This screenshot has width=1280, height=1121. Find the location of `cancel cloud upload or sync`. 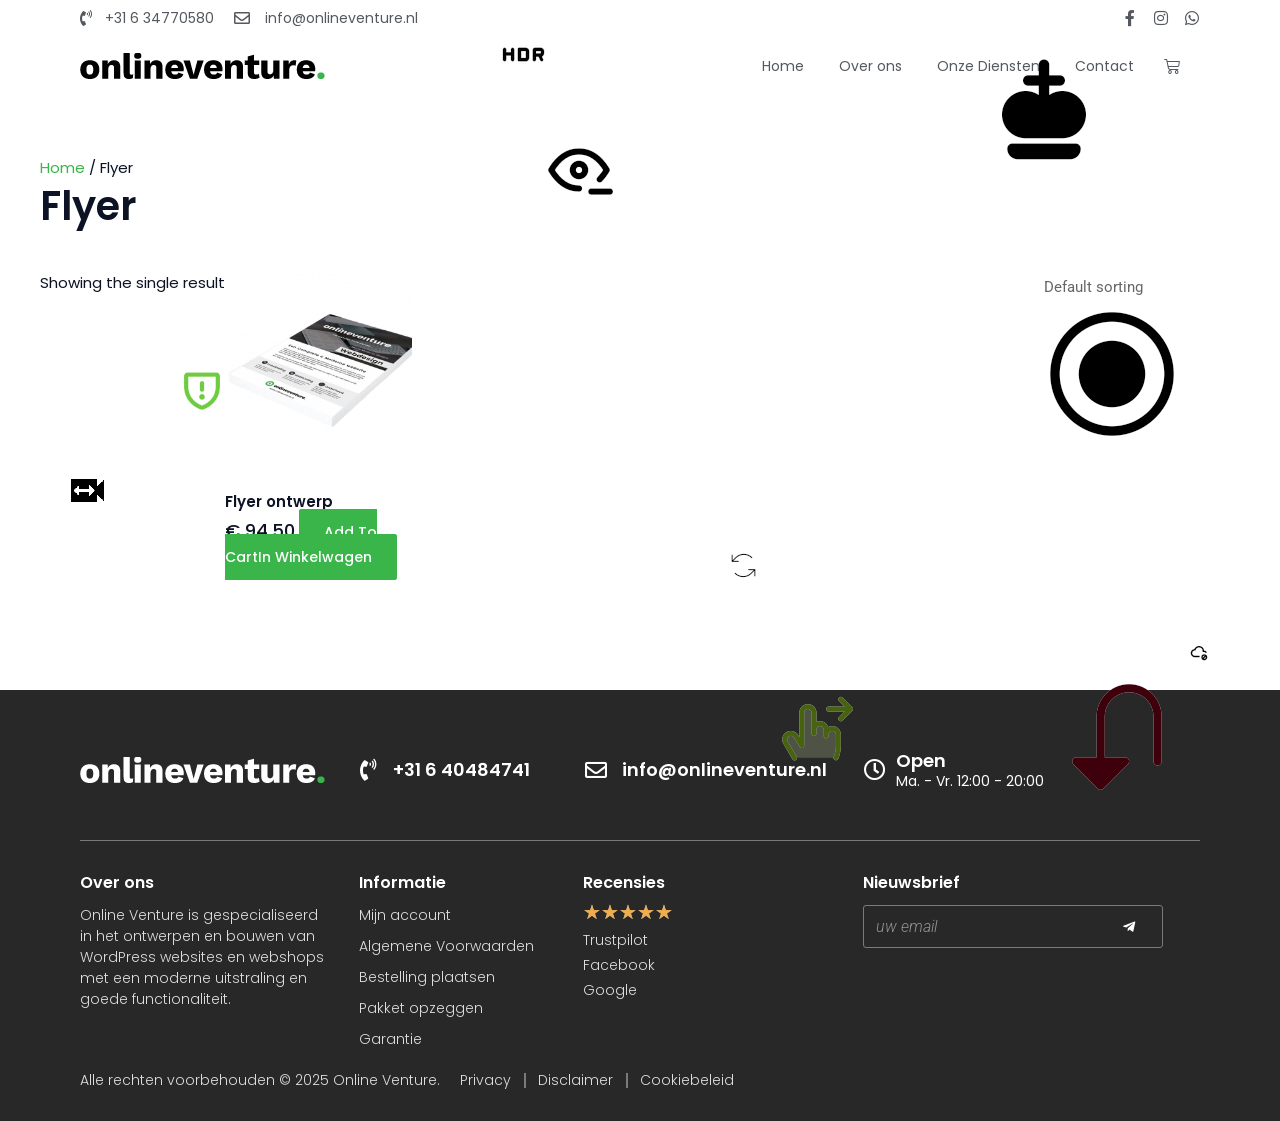

cancel cloud upload or sync is located at coordinates (1199, 652).